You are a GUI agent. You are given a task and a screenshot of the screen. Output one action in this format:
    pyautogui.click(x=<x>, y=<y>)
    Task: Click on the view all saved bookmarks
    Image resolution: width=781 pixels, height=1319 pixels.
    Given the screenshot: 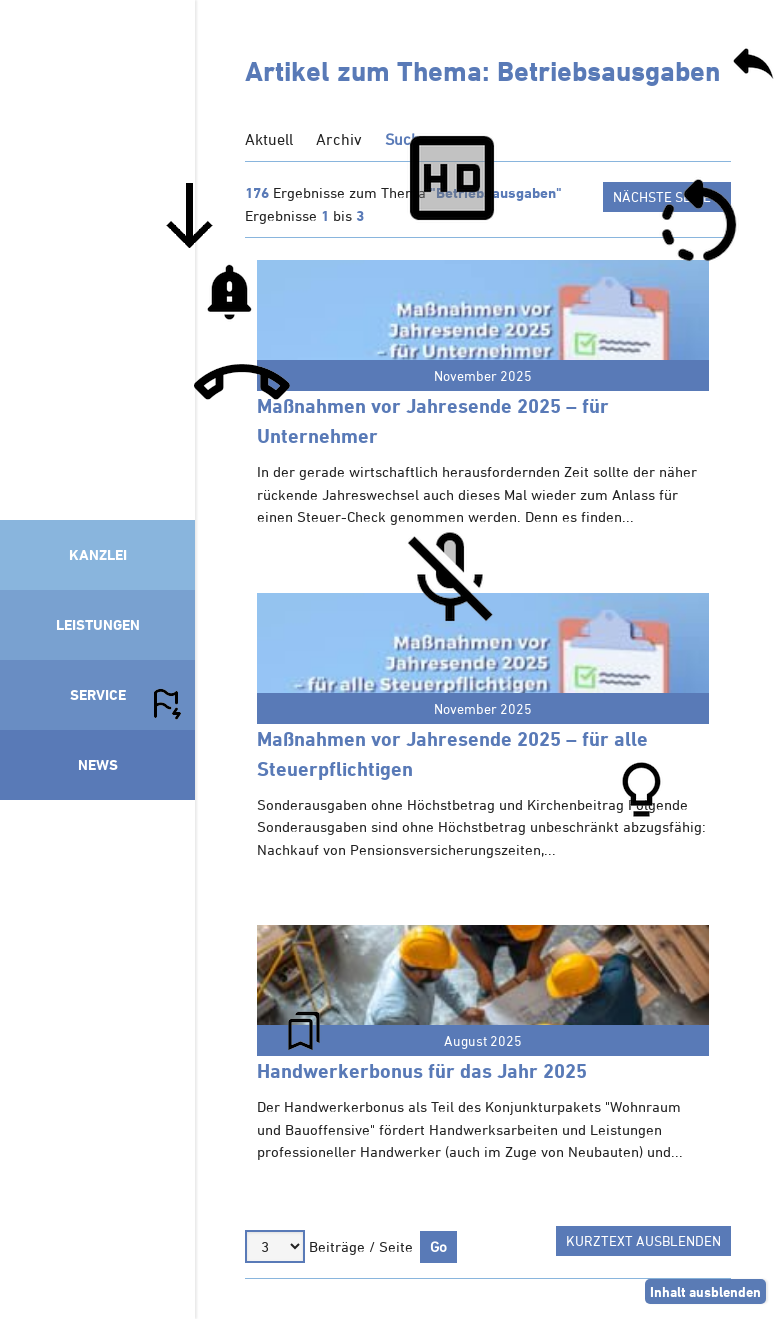 What is the action you would take?
    pyautogui.click(x=304, y=1031)
    